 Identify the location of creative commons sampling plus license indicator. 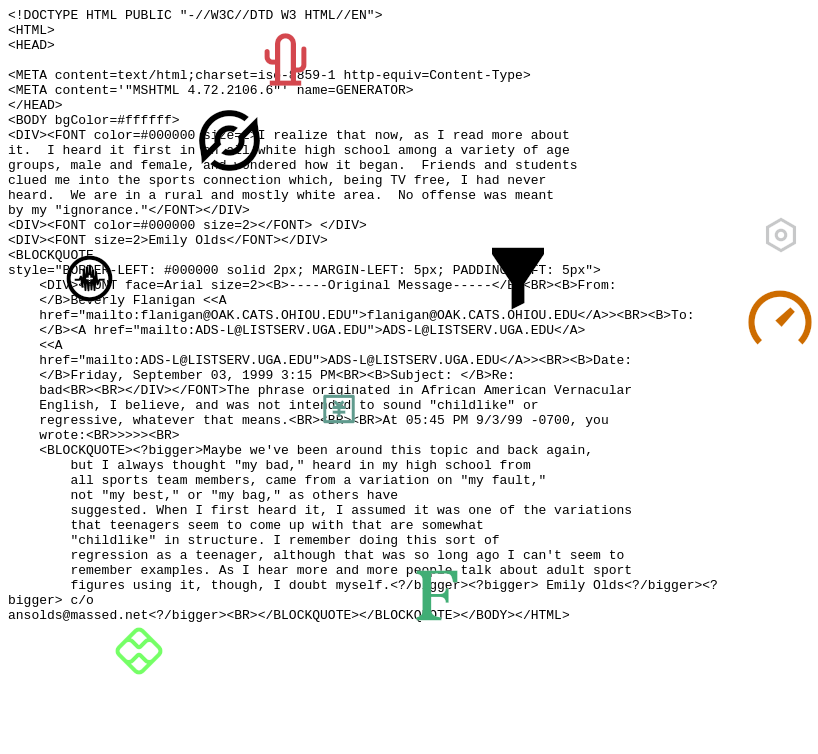
(89, 278).